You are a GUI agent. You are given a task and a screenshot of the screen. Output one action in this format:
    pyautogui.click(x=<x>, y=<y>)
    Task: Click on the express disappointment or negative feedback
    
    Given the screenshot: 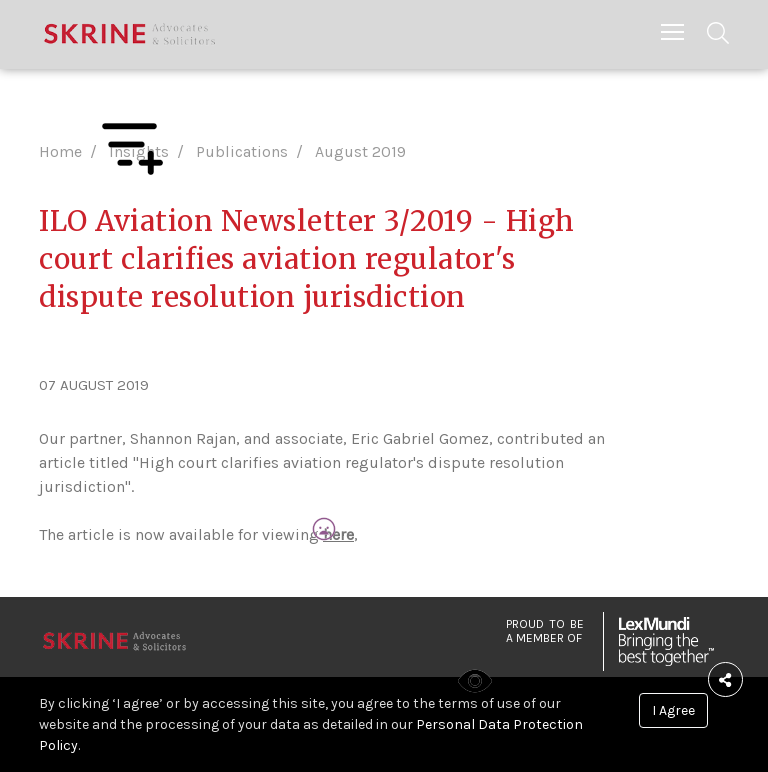 What is the action you would take?
    pyautogui.click(x=324, y=529)
    